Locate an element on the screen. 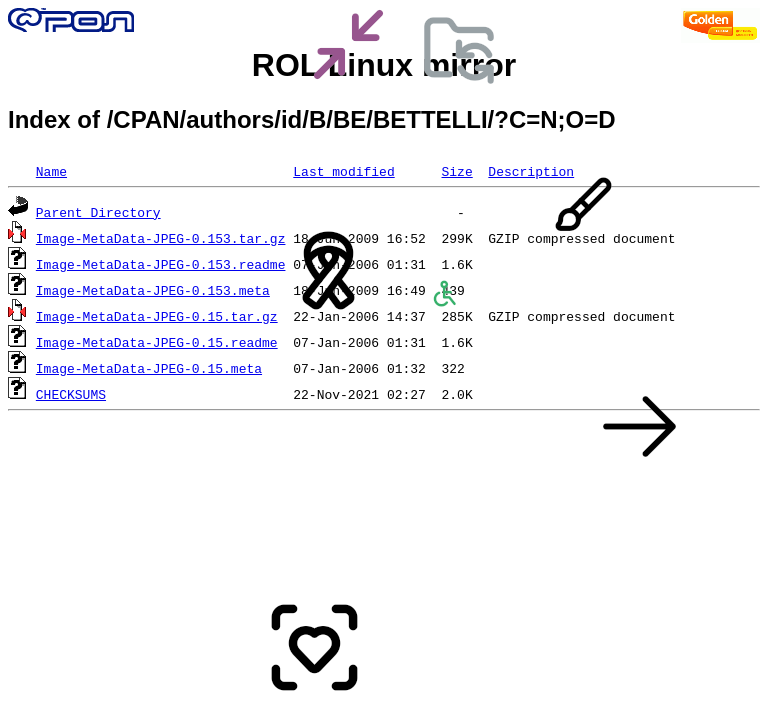 The image size is (768, 720). sync folder contents with cloud storage is located at coordinates (459, 49).